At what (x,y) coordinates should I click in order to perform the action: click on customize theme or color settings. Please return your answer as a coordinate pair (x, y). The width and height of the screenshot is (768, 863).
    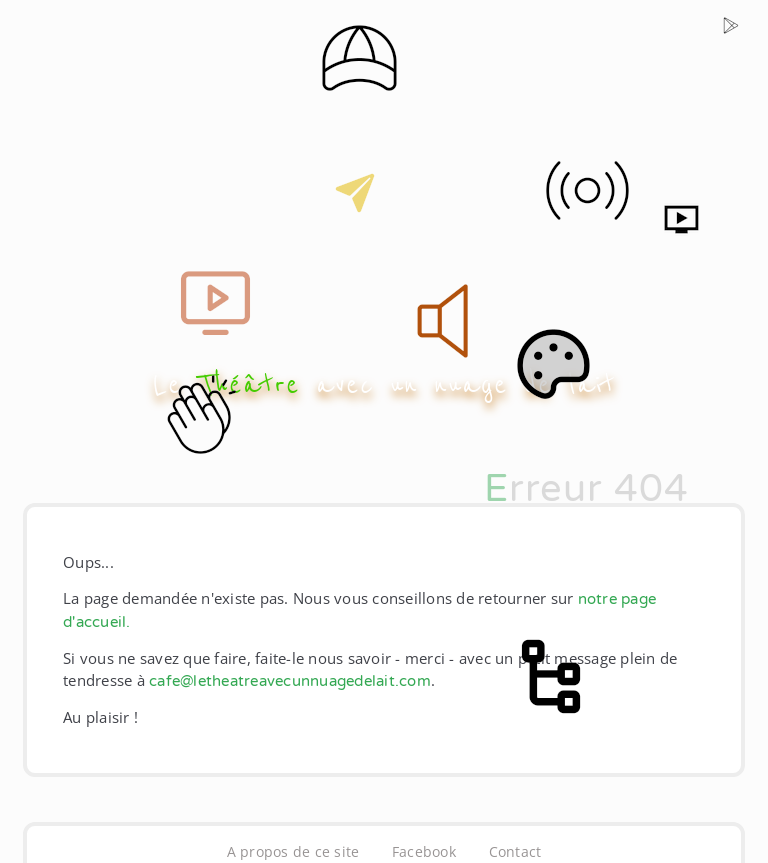
    Looking at the image, I should click on (553, 365).